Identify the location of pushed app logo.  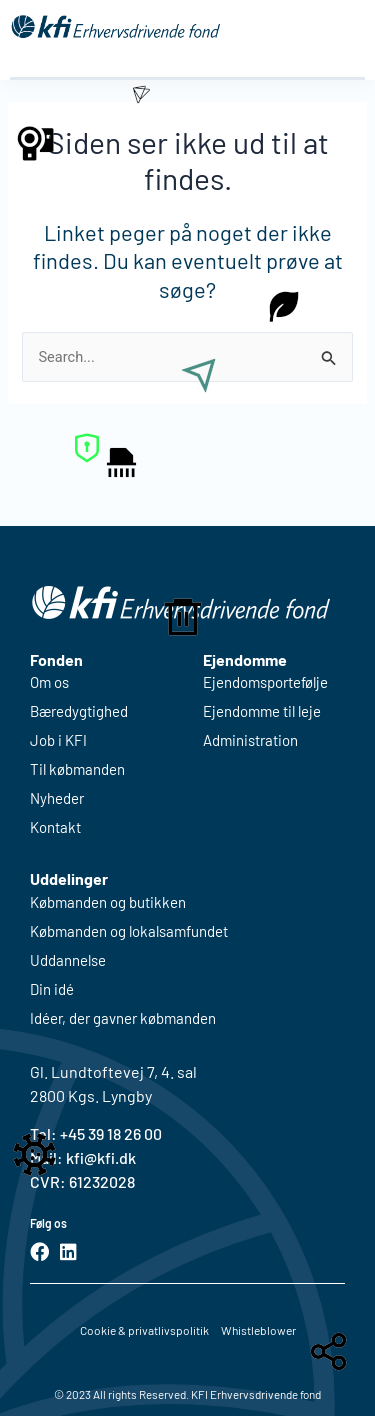
(141, 94).